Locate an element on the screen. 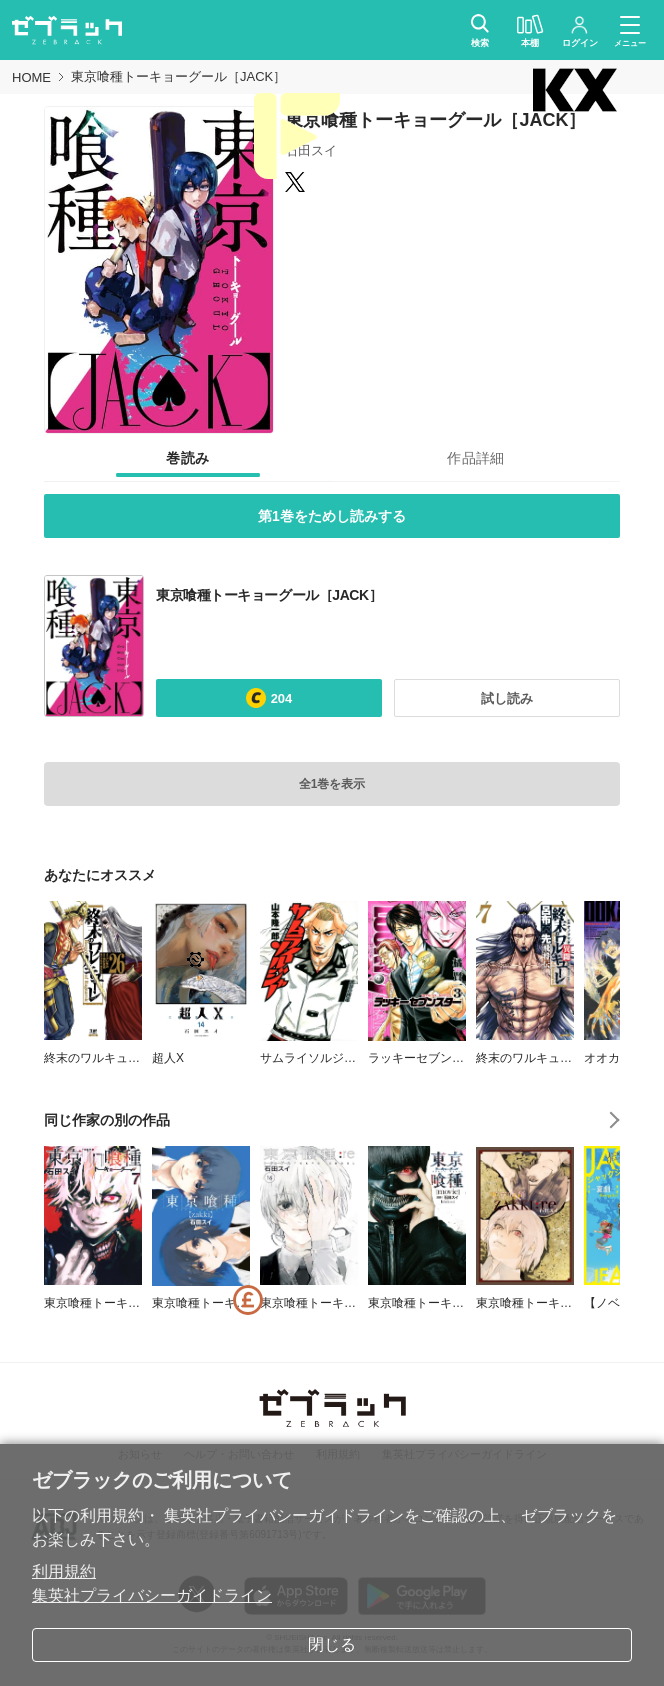  open FreeTube app is located at coordinates (297, 136).